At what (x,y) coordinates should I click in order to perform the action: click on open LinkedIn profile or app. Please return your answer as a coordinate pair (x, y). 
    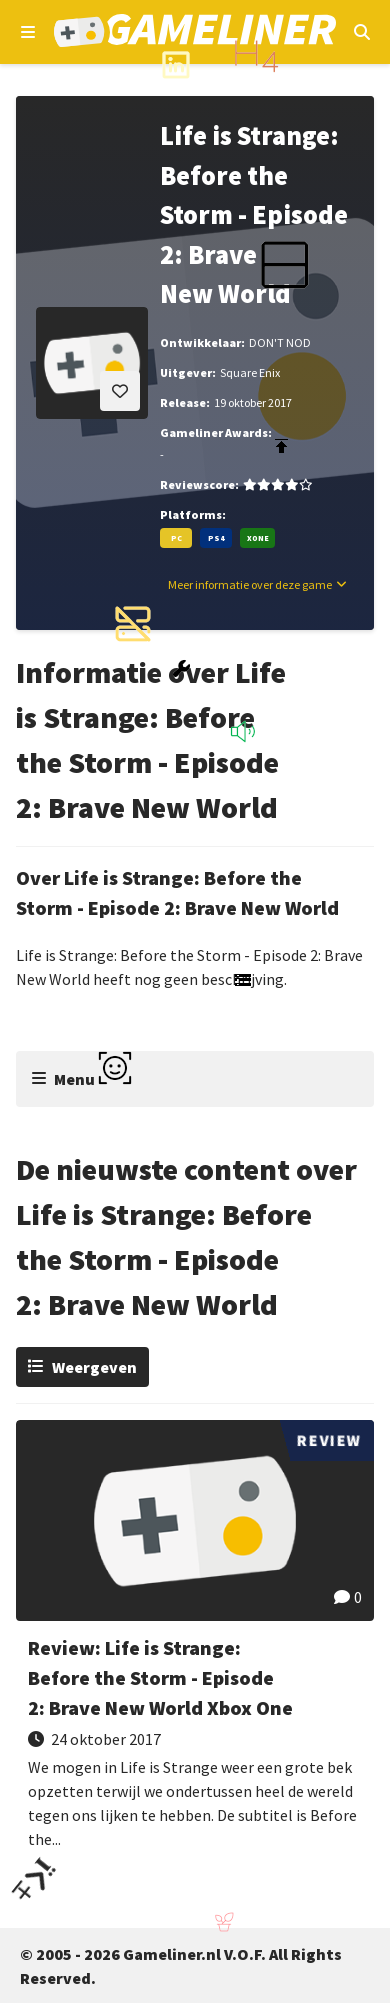
    Looking at the image, I should click on (176, 65).